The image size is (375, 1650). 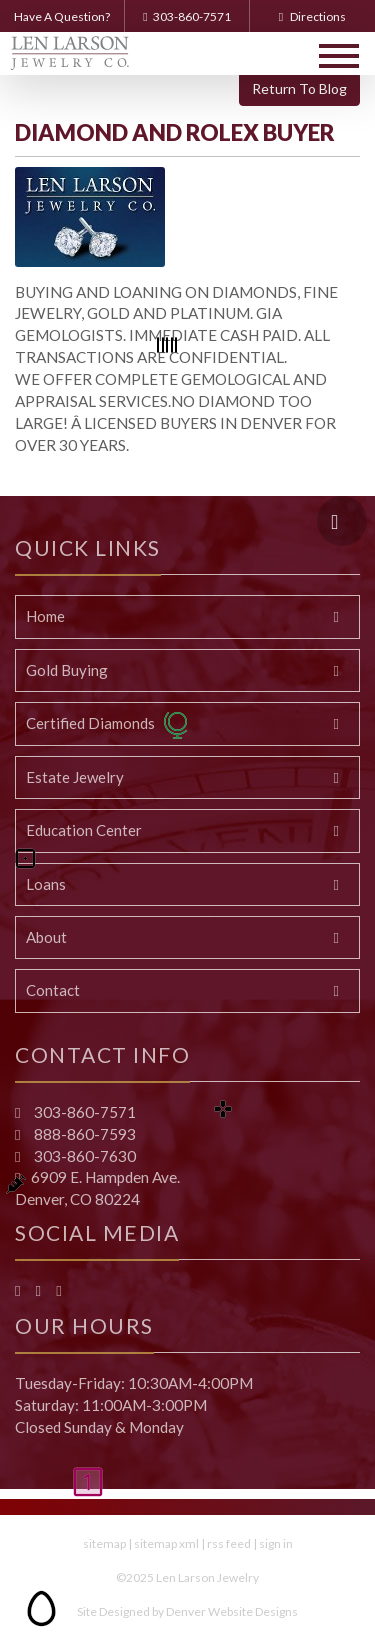 What do you see at coordinates (25, 858) in the screenshot?
I see `roll the dice or generate a random result` at bounding box center [25, 858].